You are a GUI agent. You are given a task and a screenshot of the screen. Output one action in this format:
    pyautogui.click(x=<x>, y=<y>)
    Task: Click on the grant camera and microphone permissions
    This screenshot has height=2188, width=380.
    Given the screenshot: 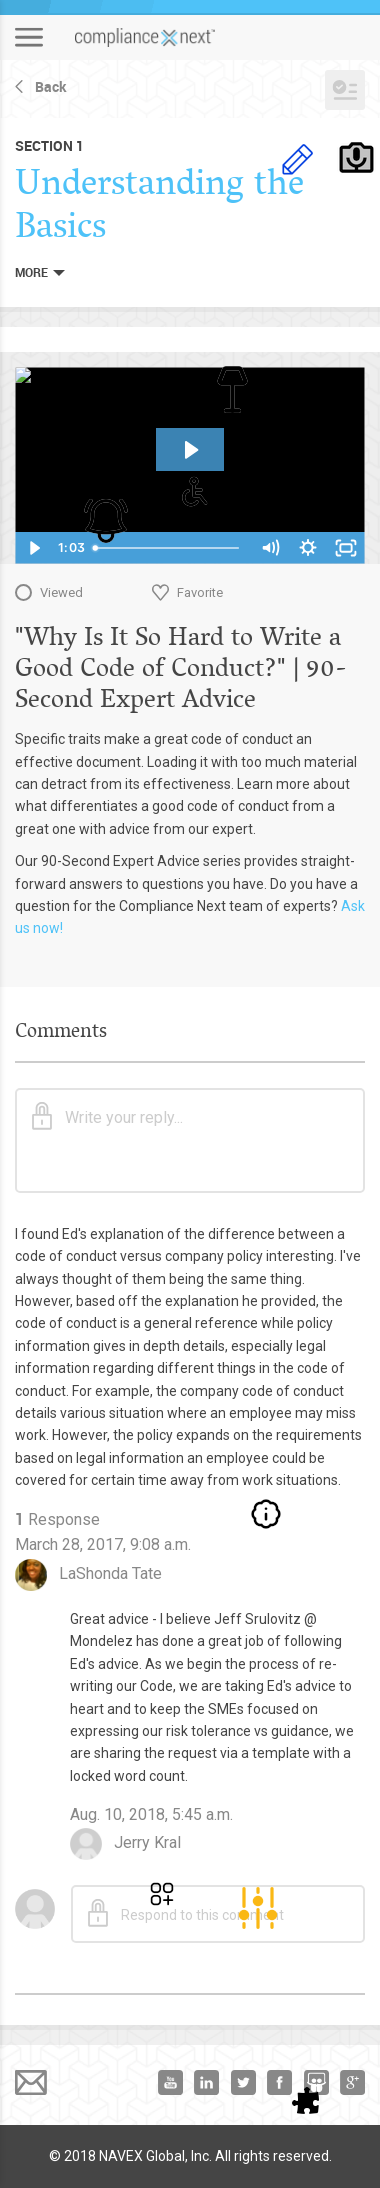 What is the action you would take?
    pyautogui.click(x=356, y=157)
    